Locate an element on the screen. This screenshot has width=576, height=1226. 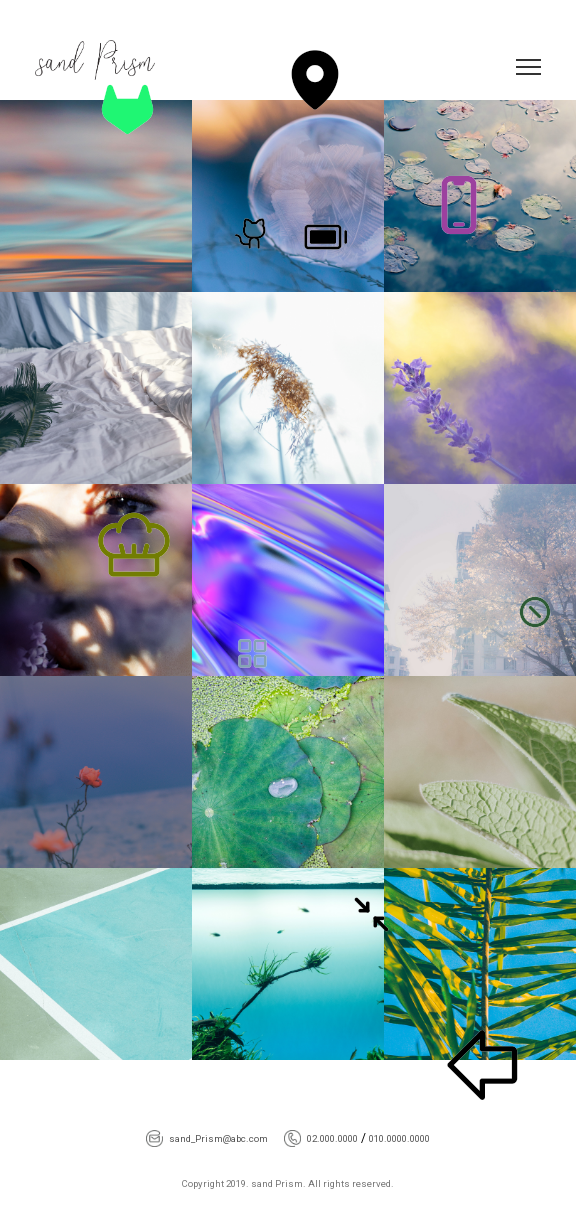
open gitlab repository is located at coordinates (127, 108).